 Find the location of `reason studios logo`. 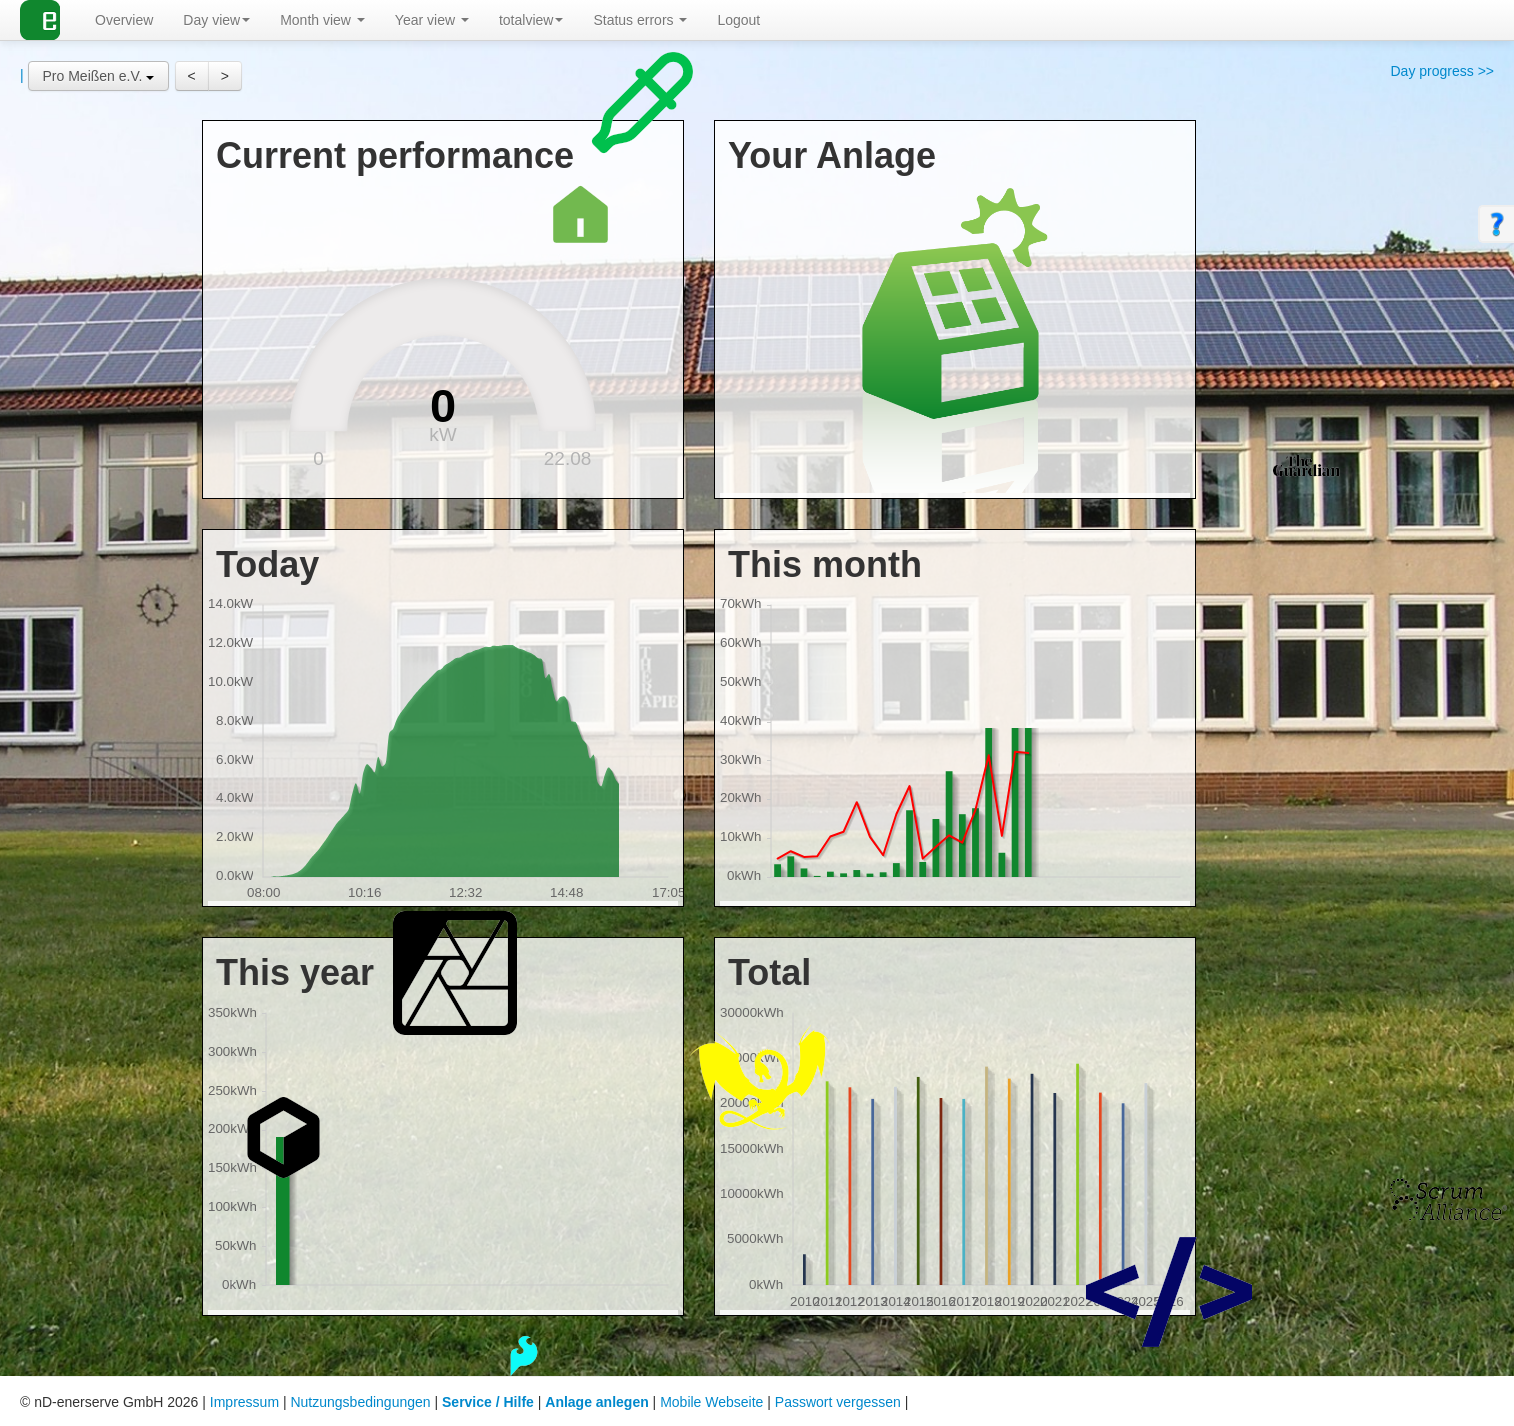

reason studios logo is located at coordinates (283, 1137).